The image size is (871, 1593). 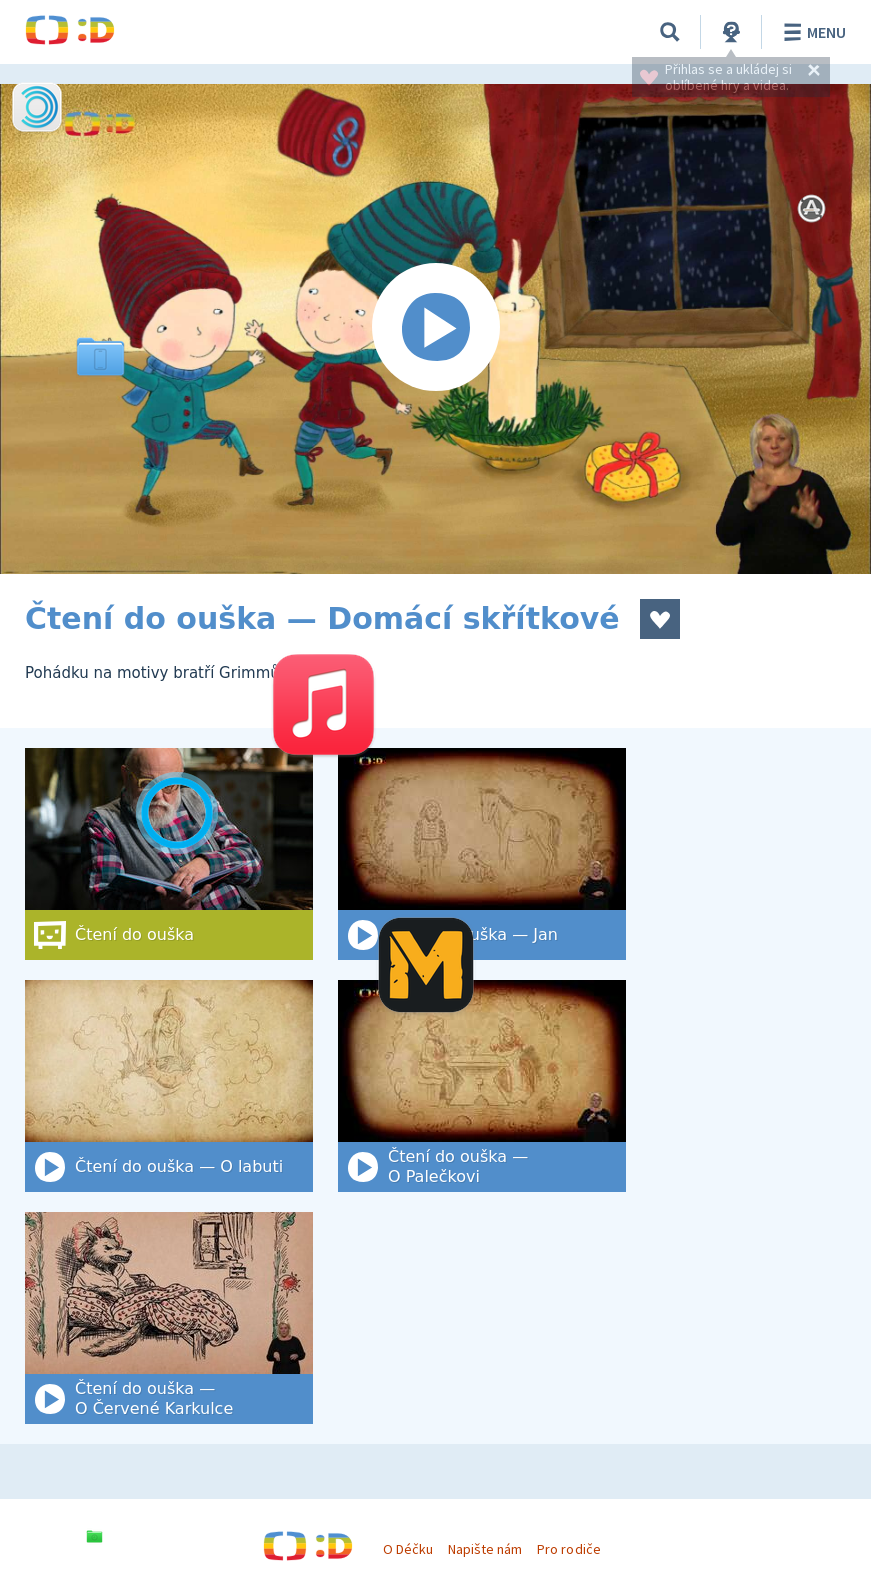 What do you see at coordinates (100, 356) in the screenshot?
I see `open folder containing iPhone backups or synced content` at bounding box center [100, 356].